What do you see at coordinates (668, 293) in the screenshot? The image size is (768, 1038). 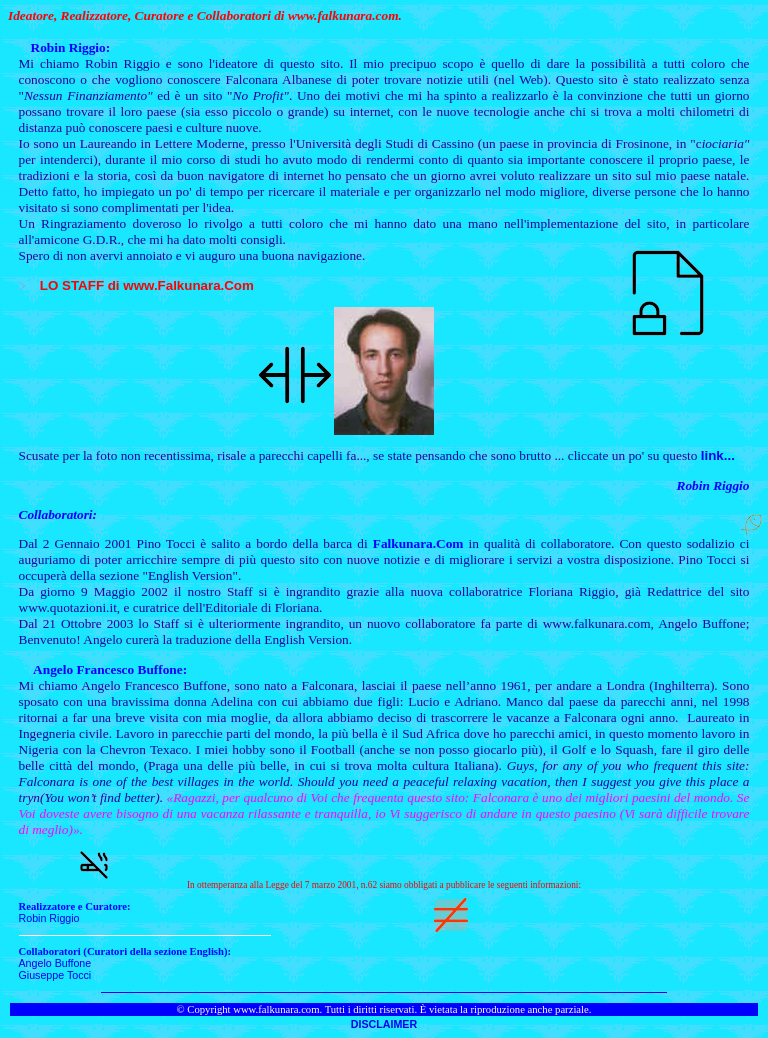 I see `access a password-protected file` at bounding box center [668, 293].